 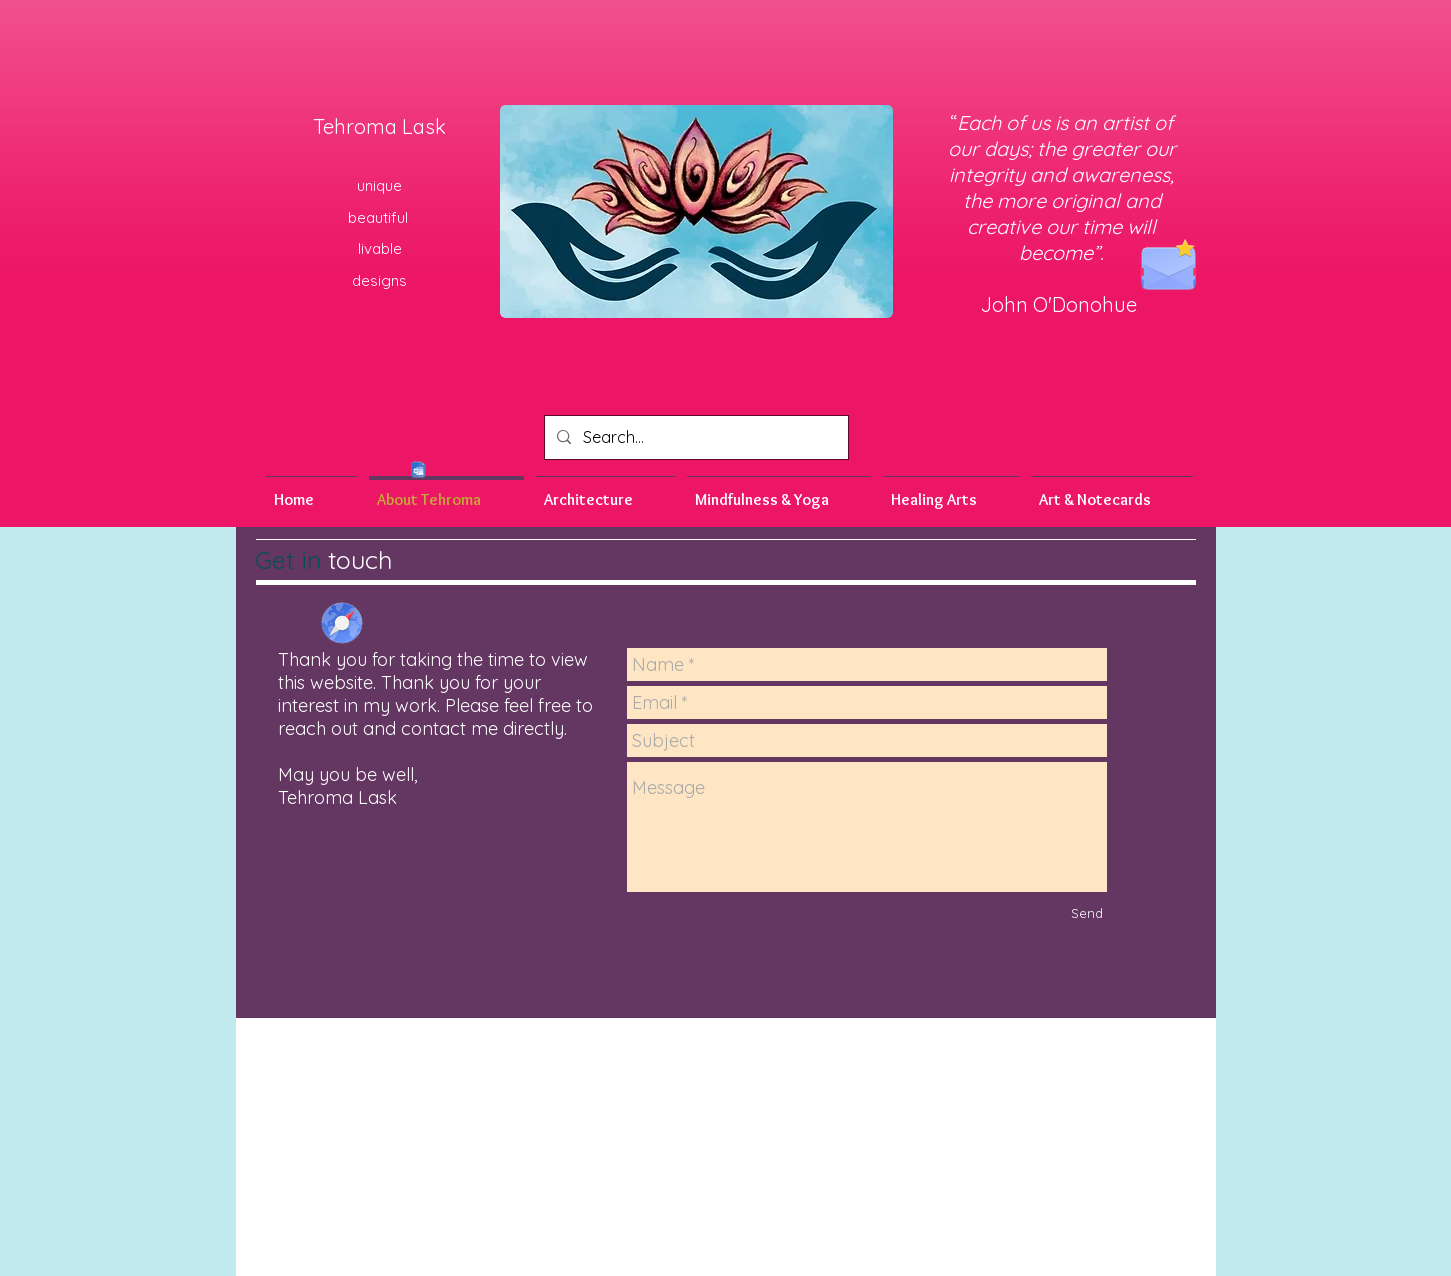 I want to click on open a Microsoft Word document, so click(x=418, y=469).